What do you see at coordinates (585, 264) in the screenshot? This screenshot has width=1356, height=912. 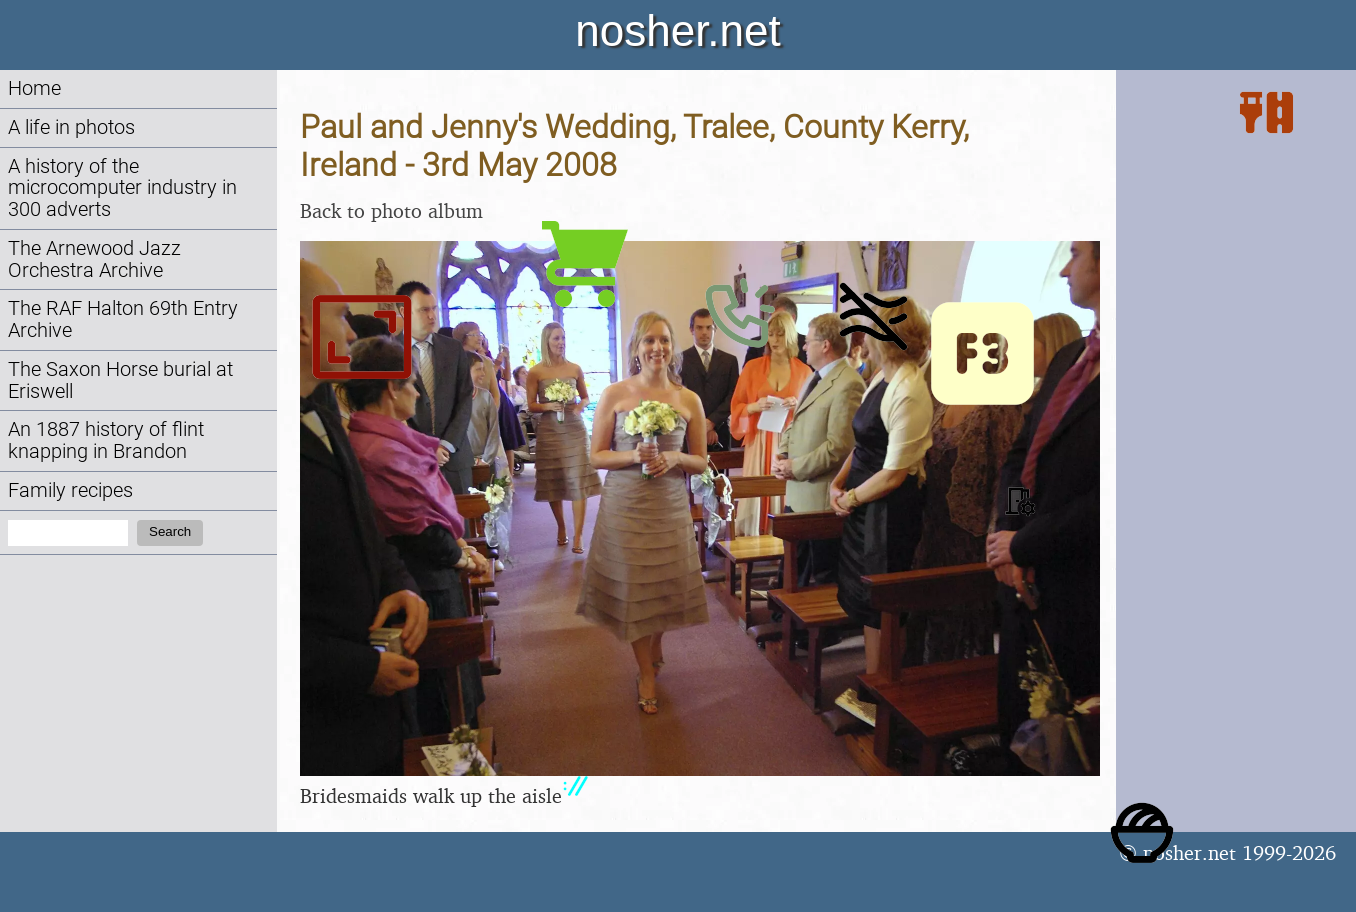 I see `view your shopping cart` at bounding box center [585, 264].